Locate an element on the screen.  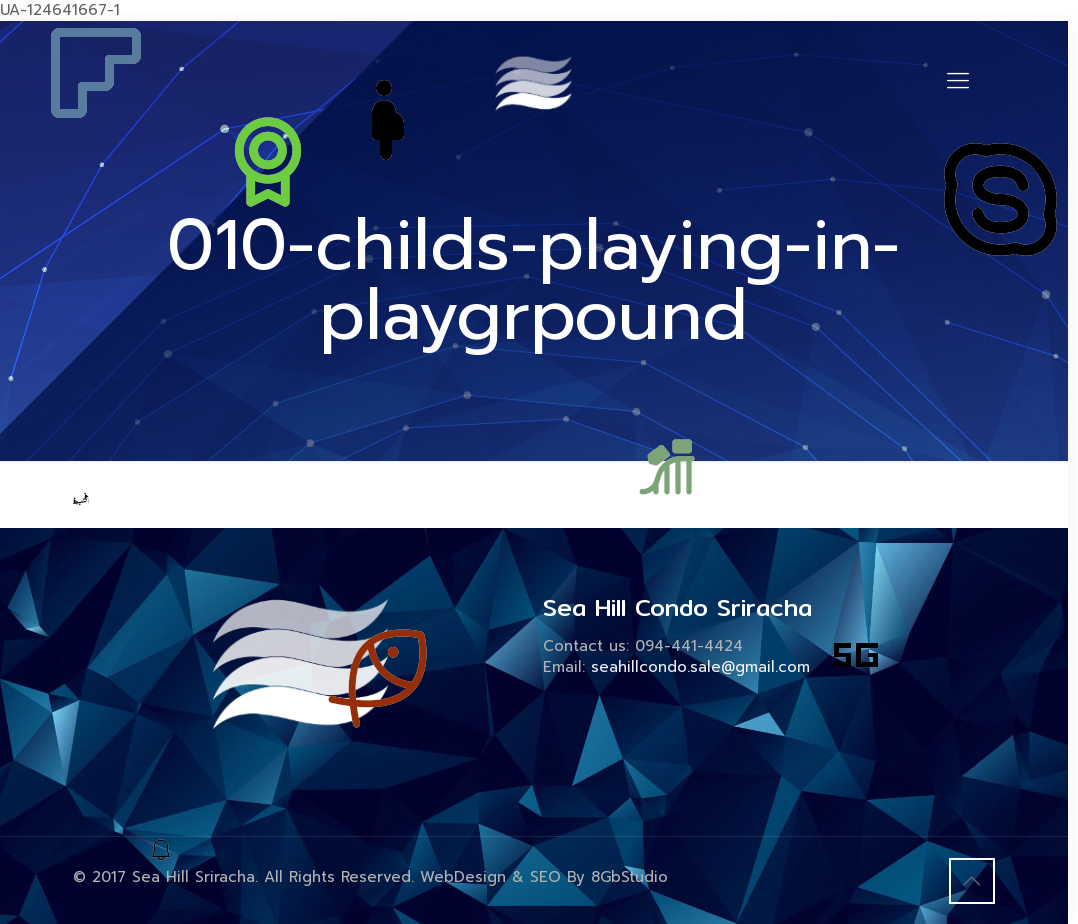
access fishing or marine-related features is located at coordinates (381, 675).